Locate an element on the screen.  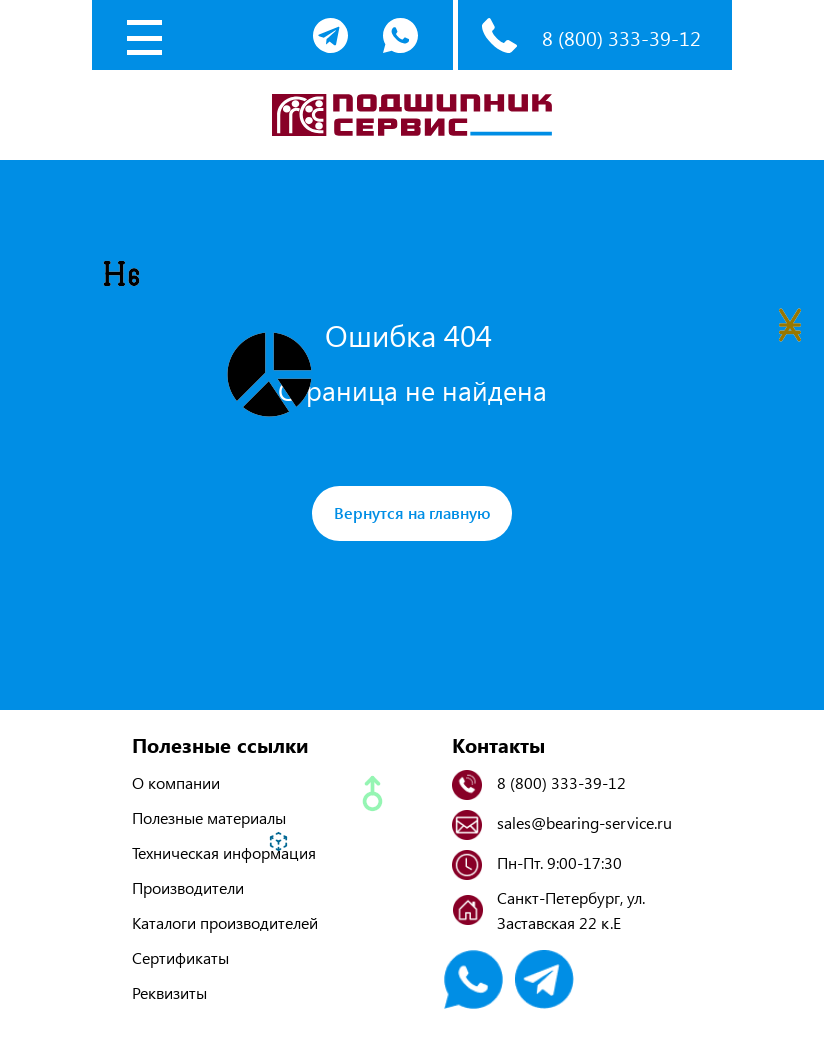
access 3D modeling or spatial view options is located at coordinates (278, 841).